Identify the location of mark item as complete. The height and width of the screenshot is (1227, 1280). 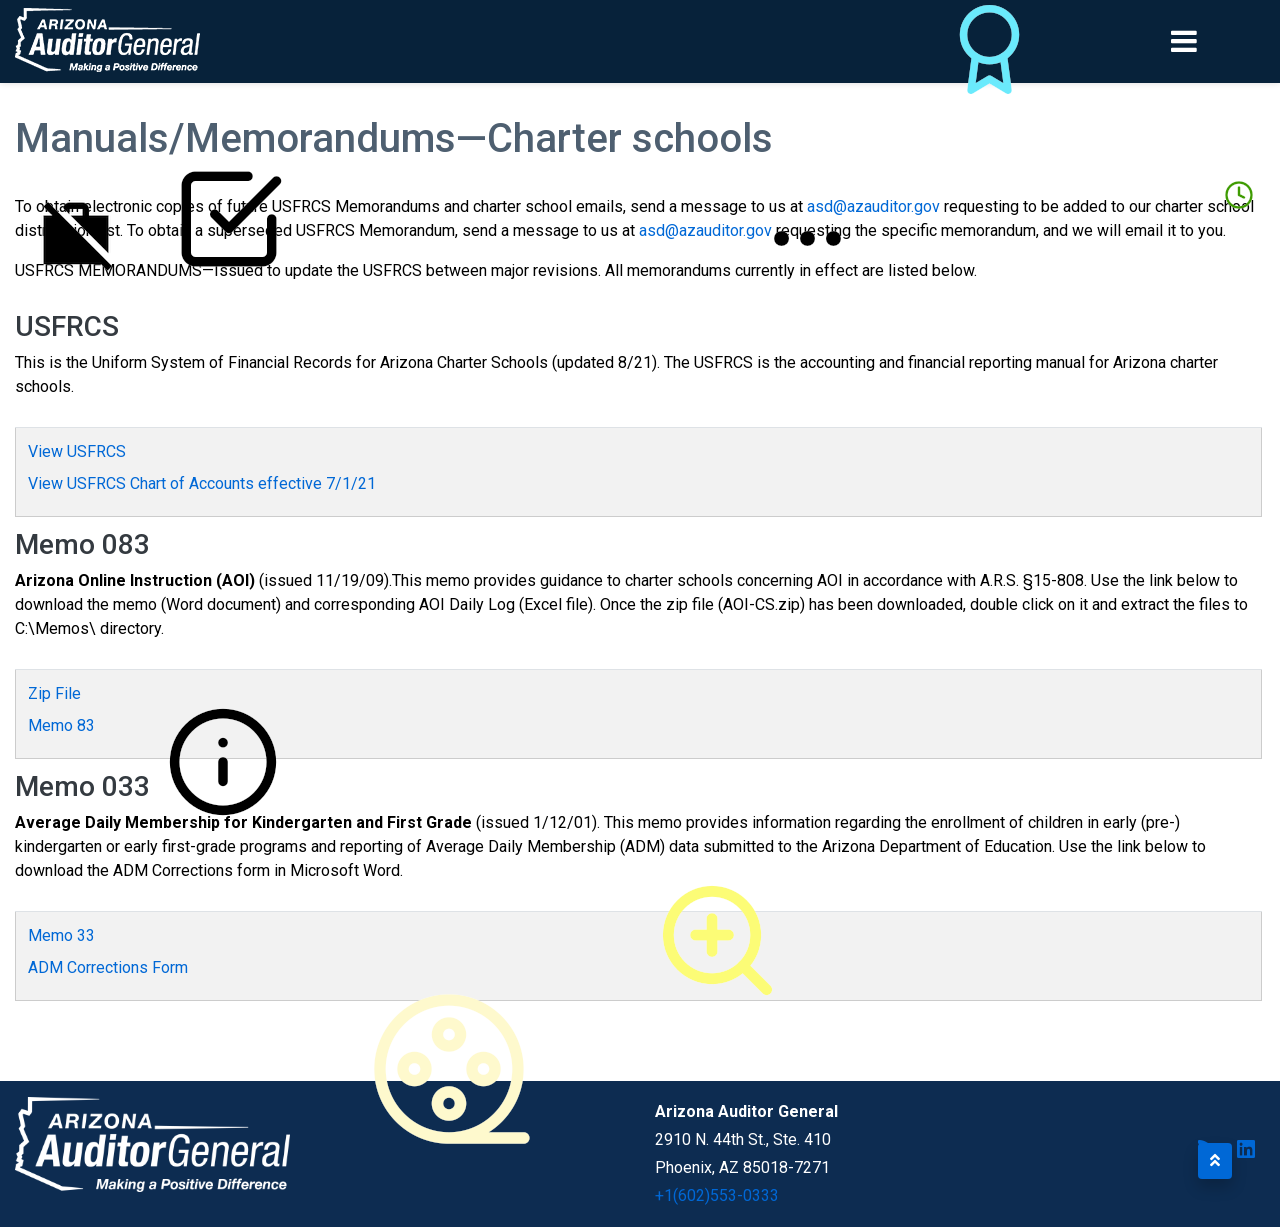
(229, 219).